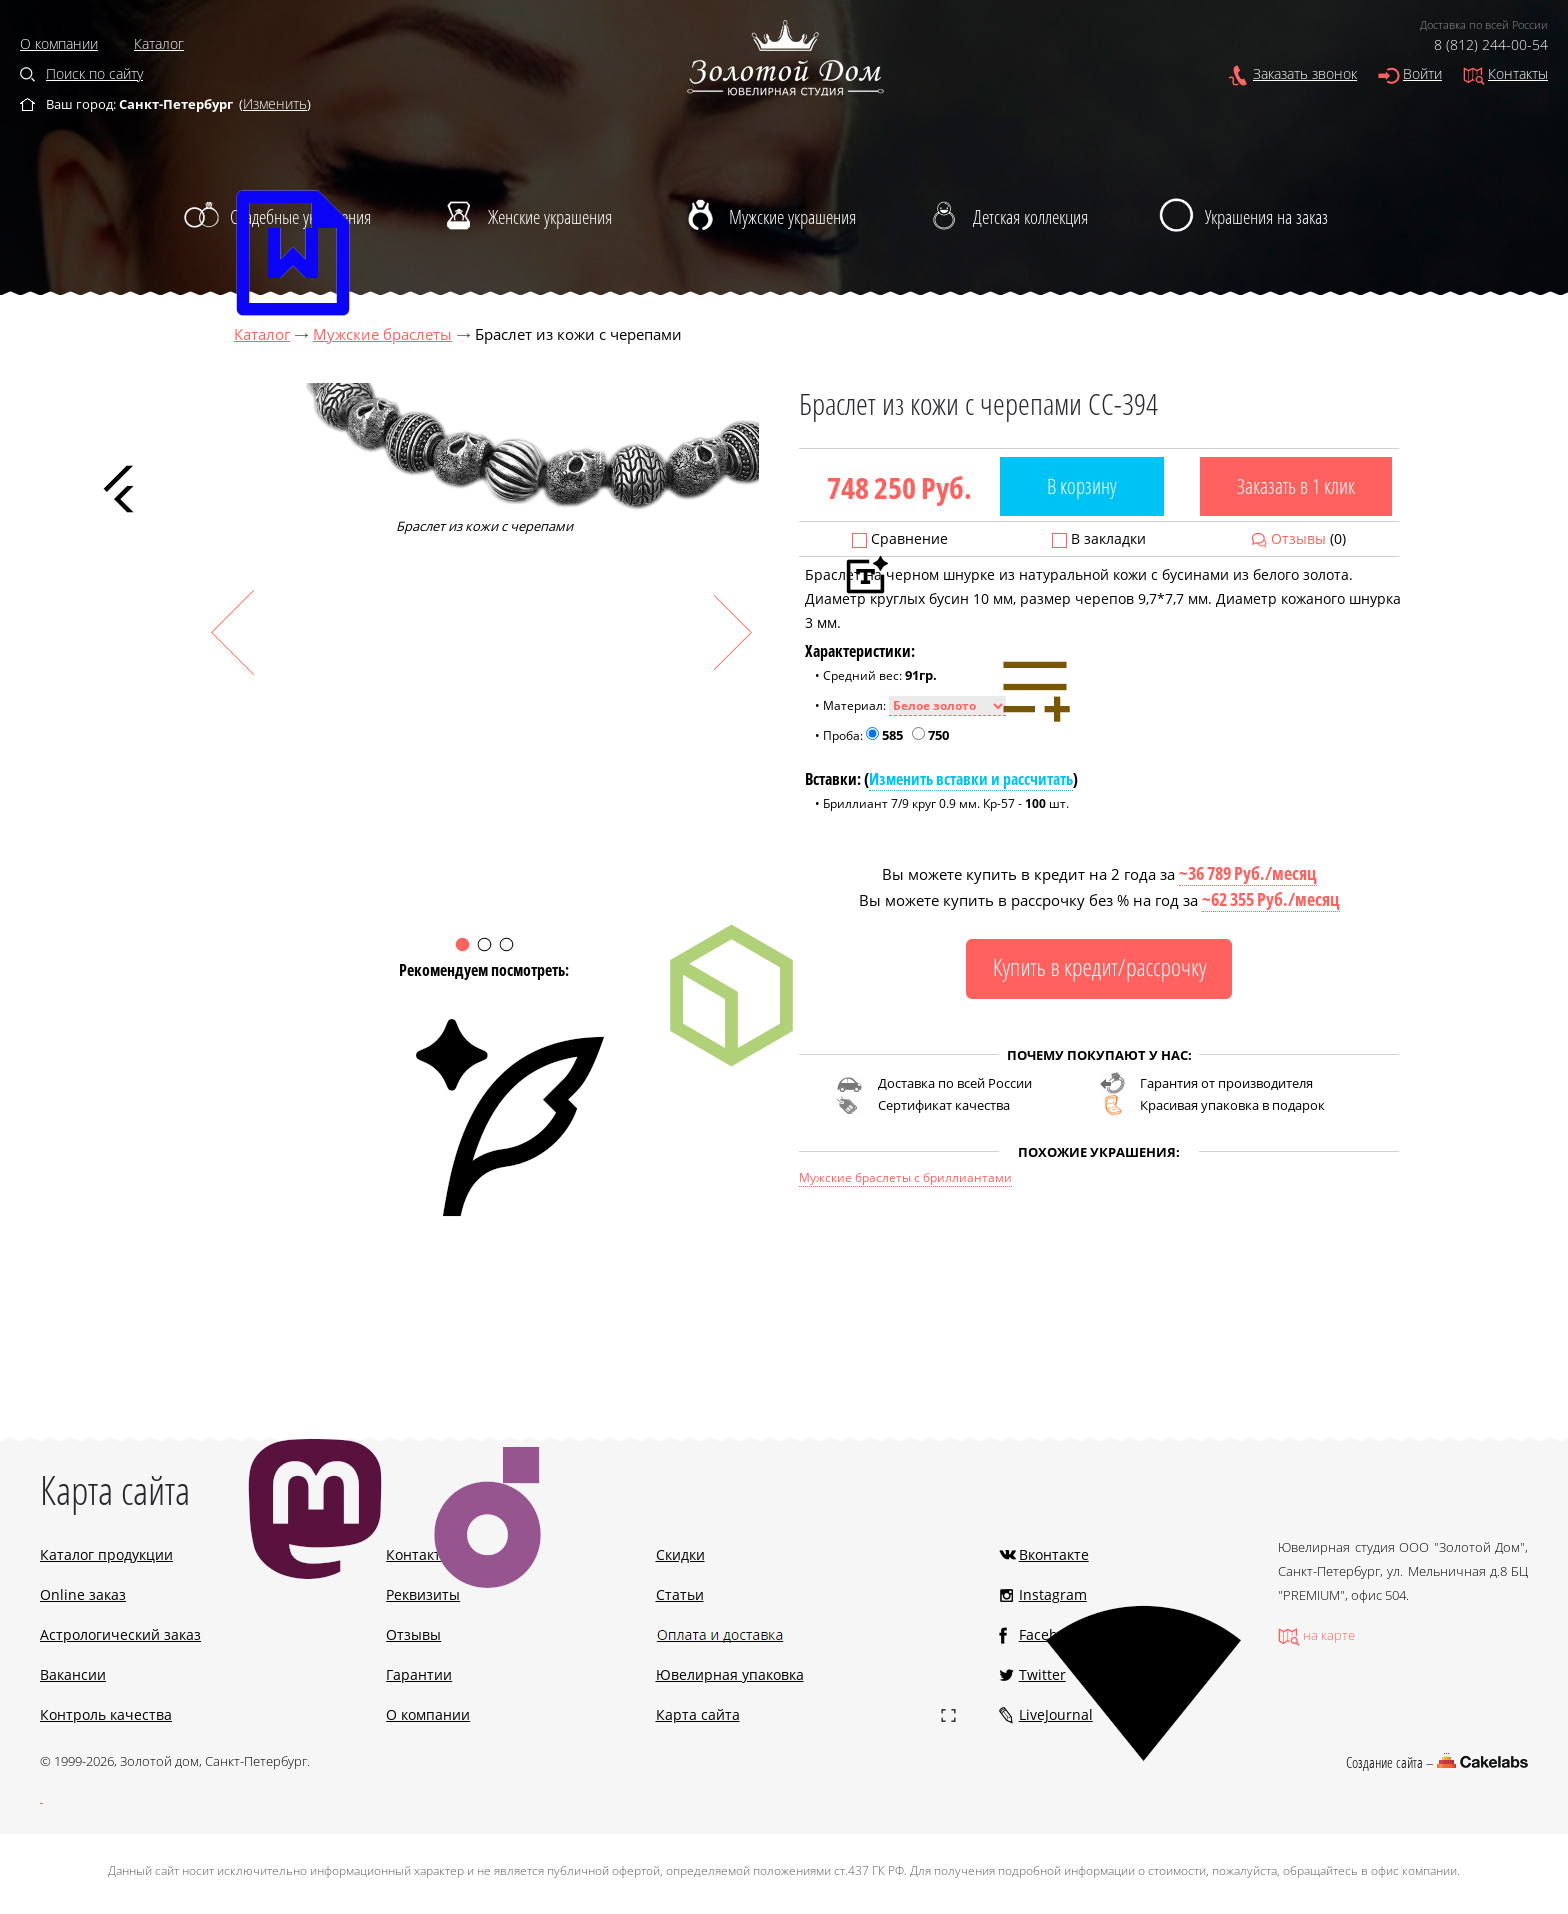 The width and height of the screenshot is (1568, 1914). Describe the element at coordinates (948, 1715) in the screenshot. I see `enter fullscreen mode` at that location.